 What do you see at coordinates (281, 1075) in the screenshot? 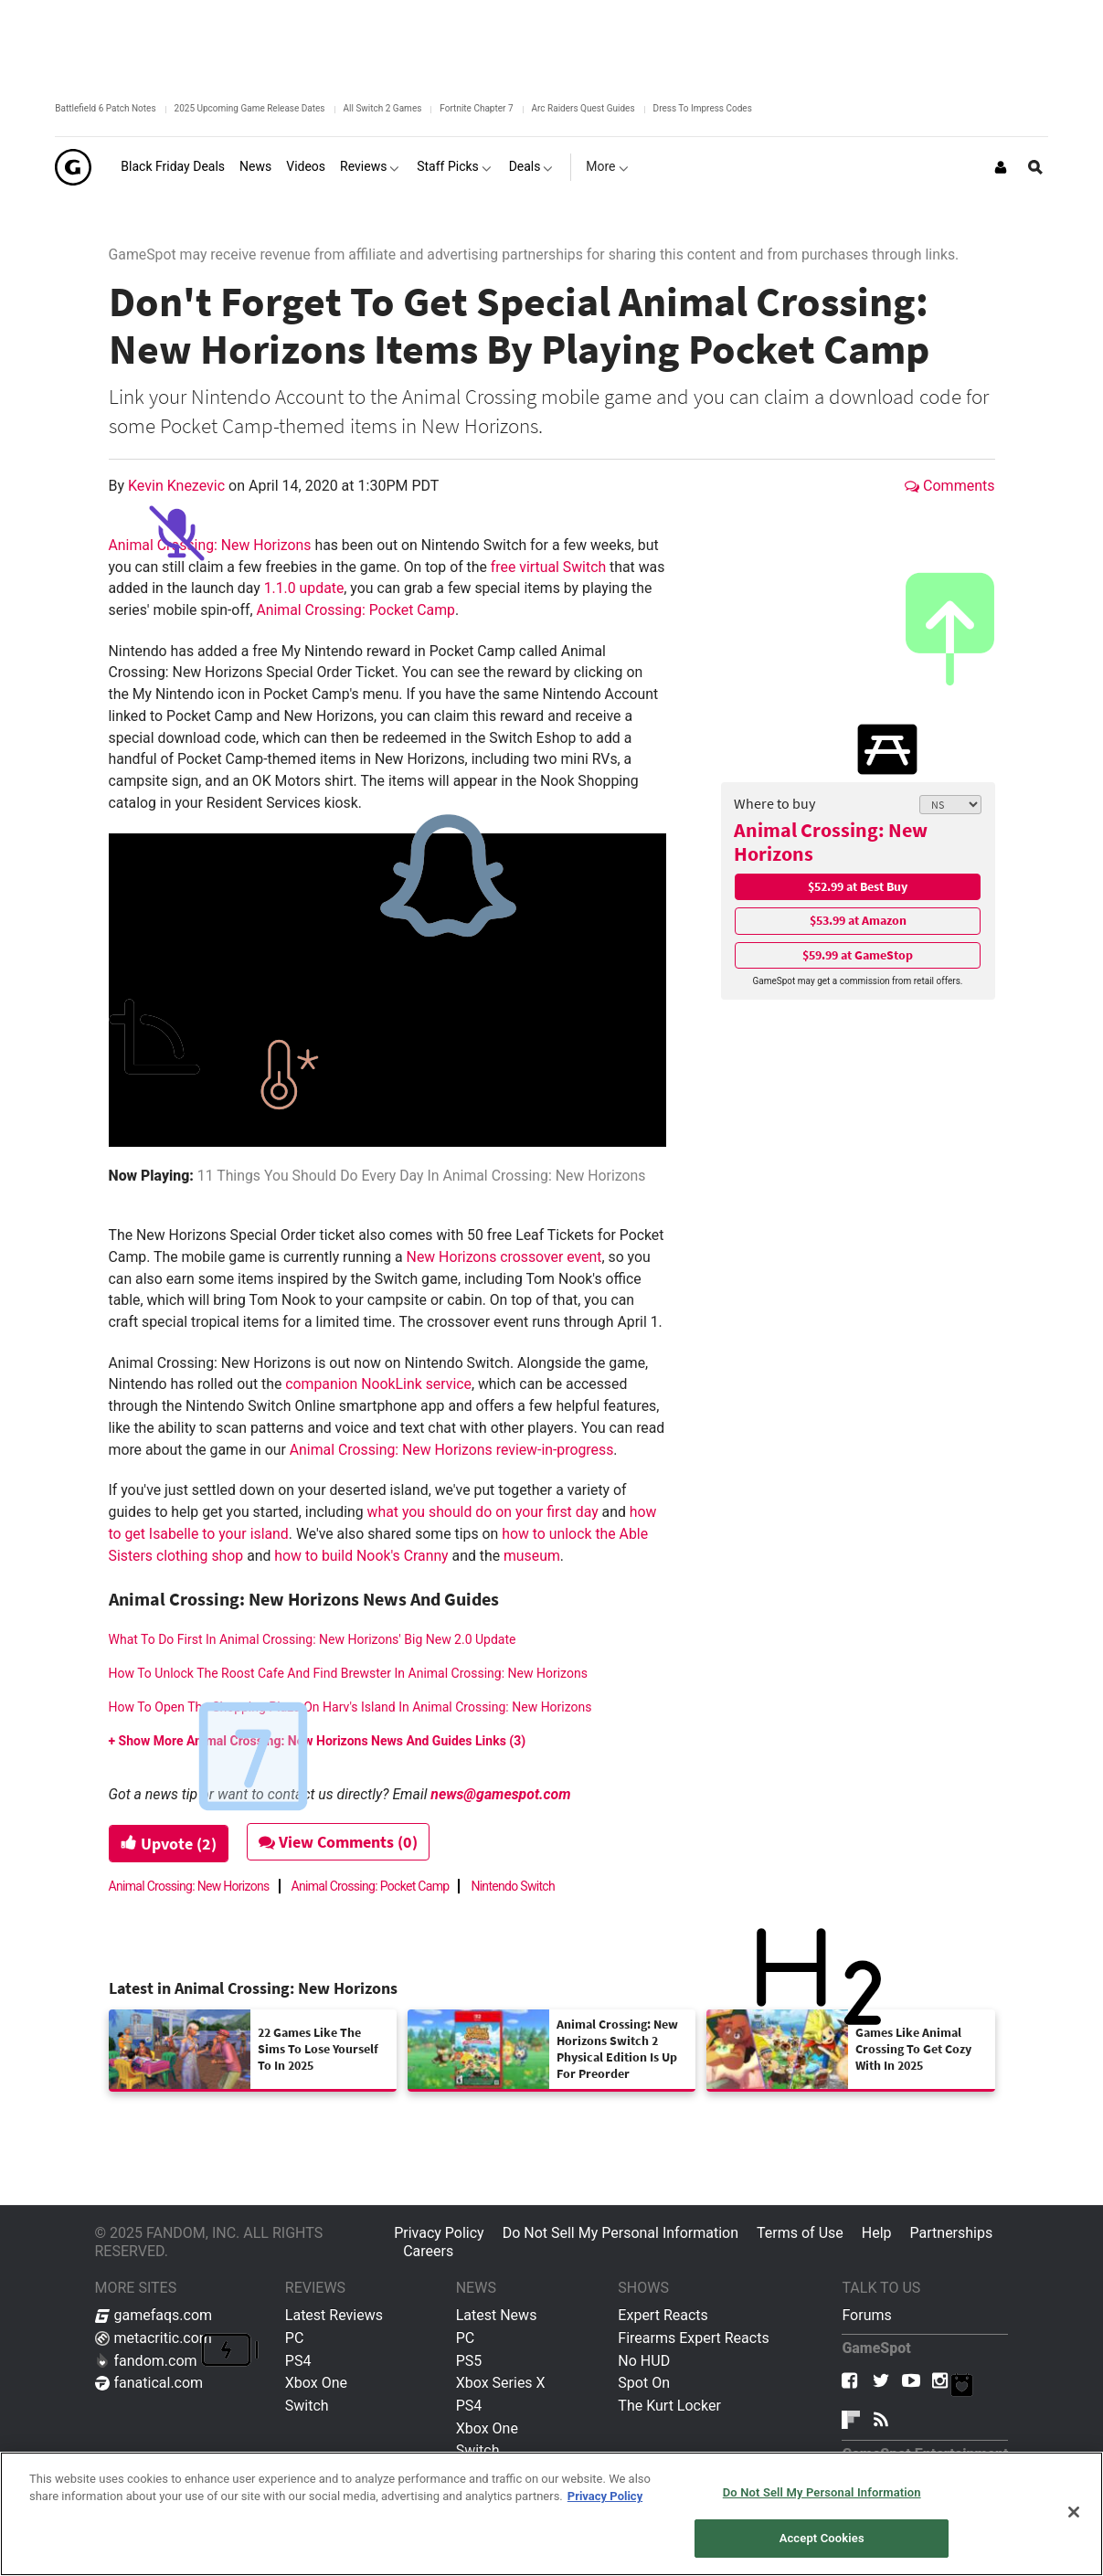
I see `indicates low temperature or cold conditions` at bounding box center [281, 1075].